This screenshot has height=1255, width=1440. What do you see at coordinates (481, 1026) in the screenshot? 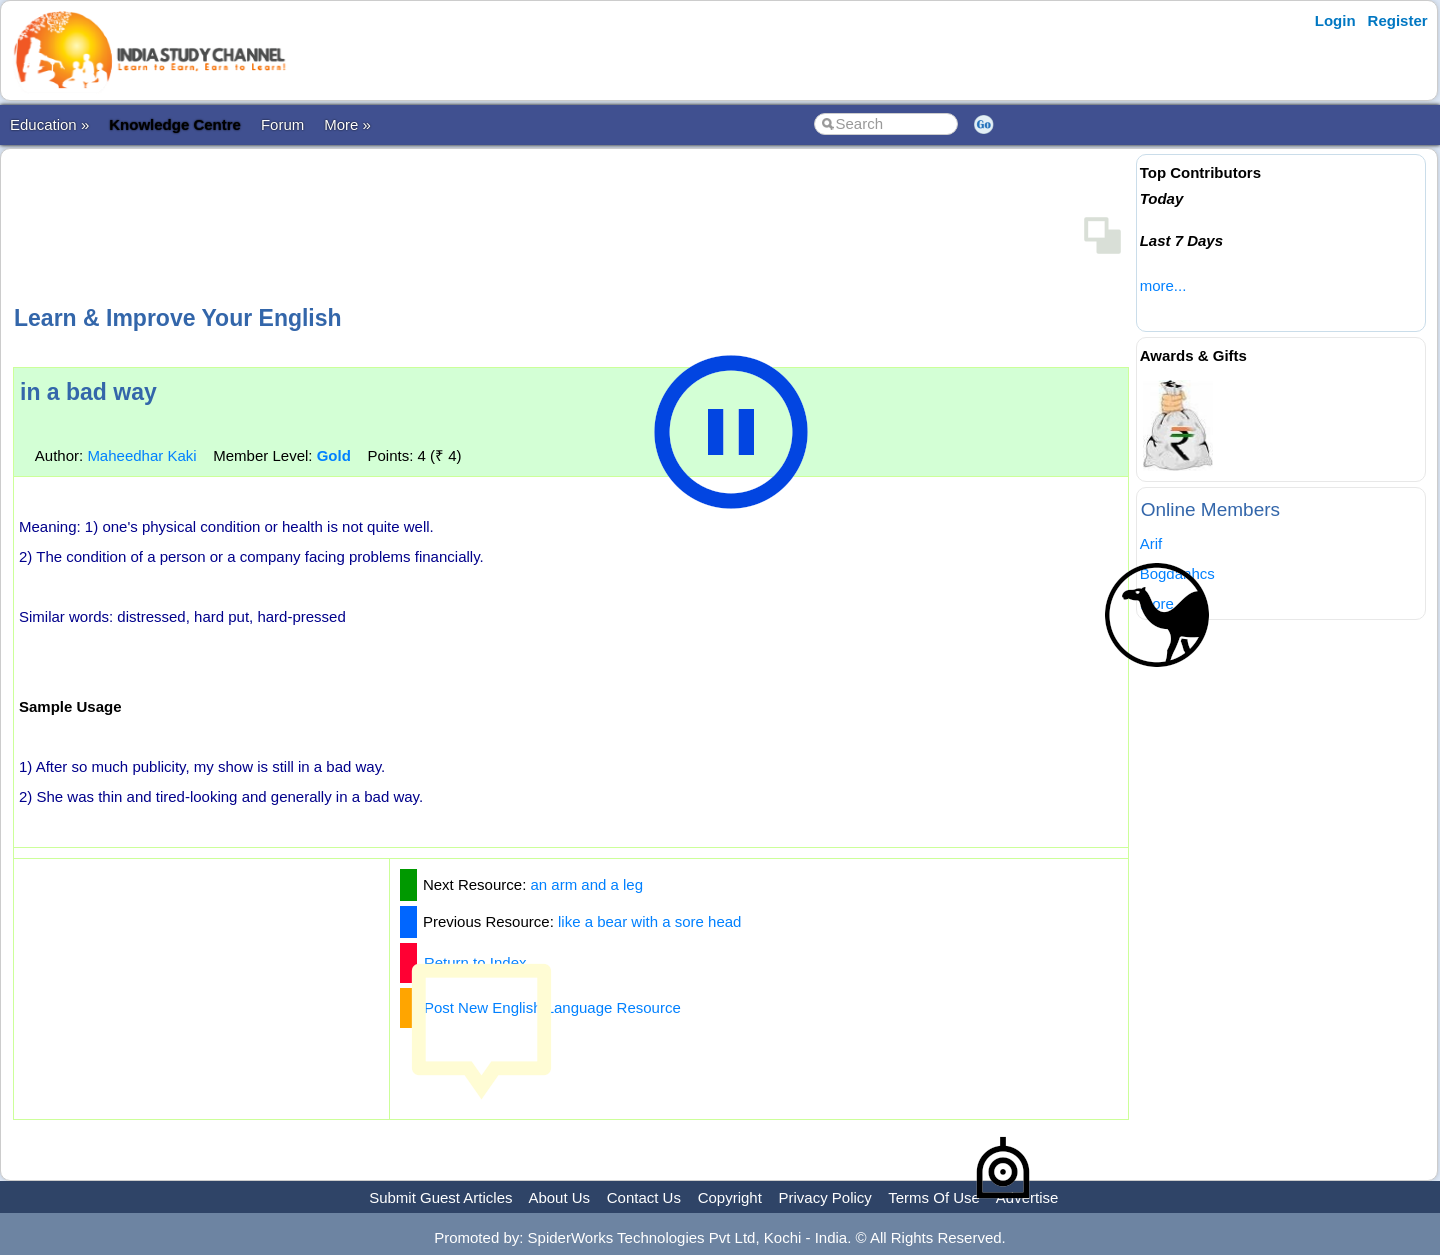
I see `open chat or messaging` at bounding box center [481, 1026].